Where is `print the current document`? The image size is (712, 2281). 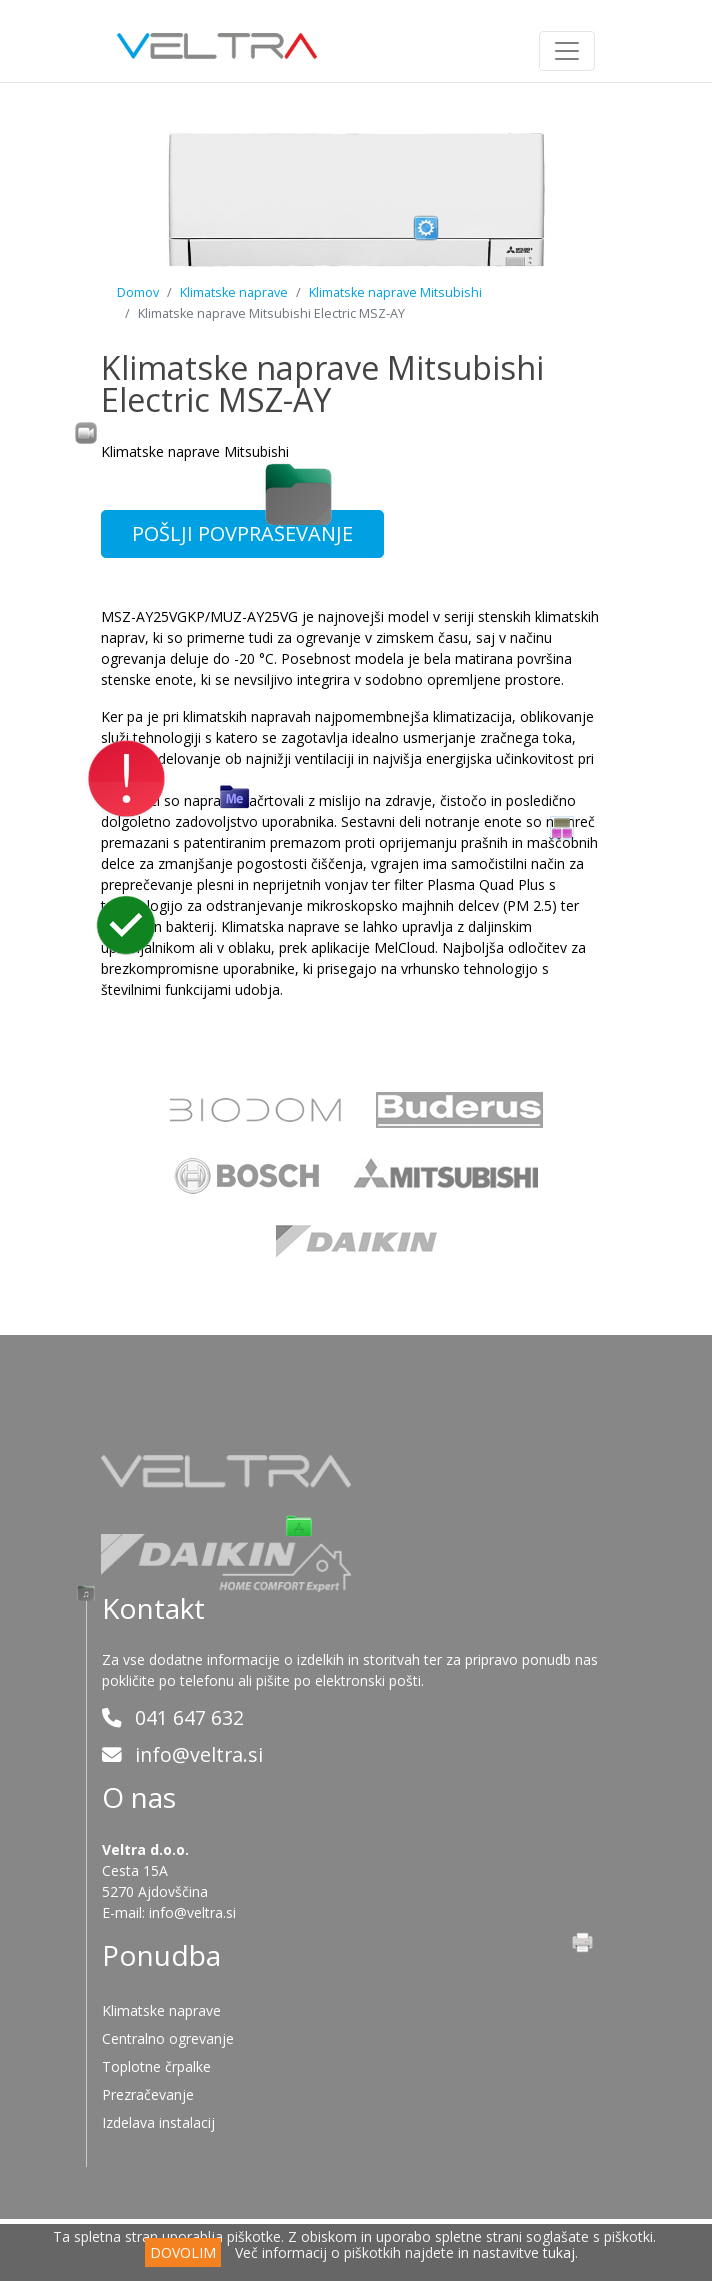 print the current document is located at coordinates (582, 1942).